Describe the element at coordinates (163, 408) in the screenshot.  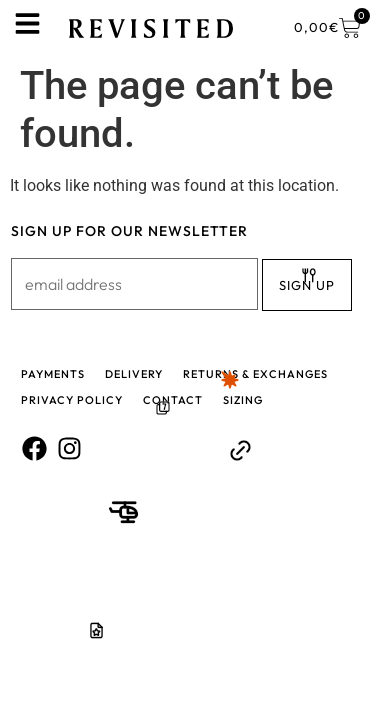
I see `view item 7 in a collection or stack` at that location.